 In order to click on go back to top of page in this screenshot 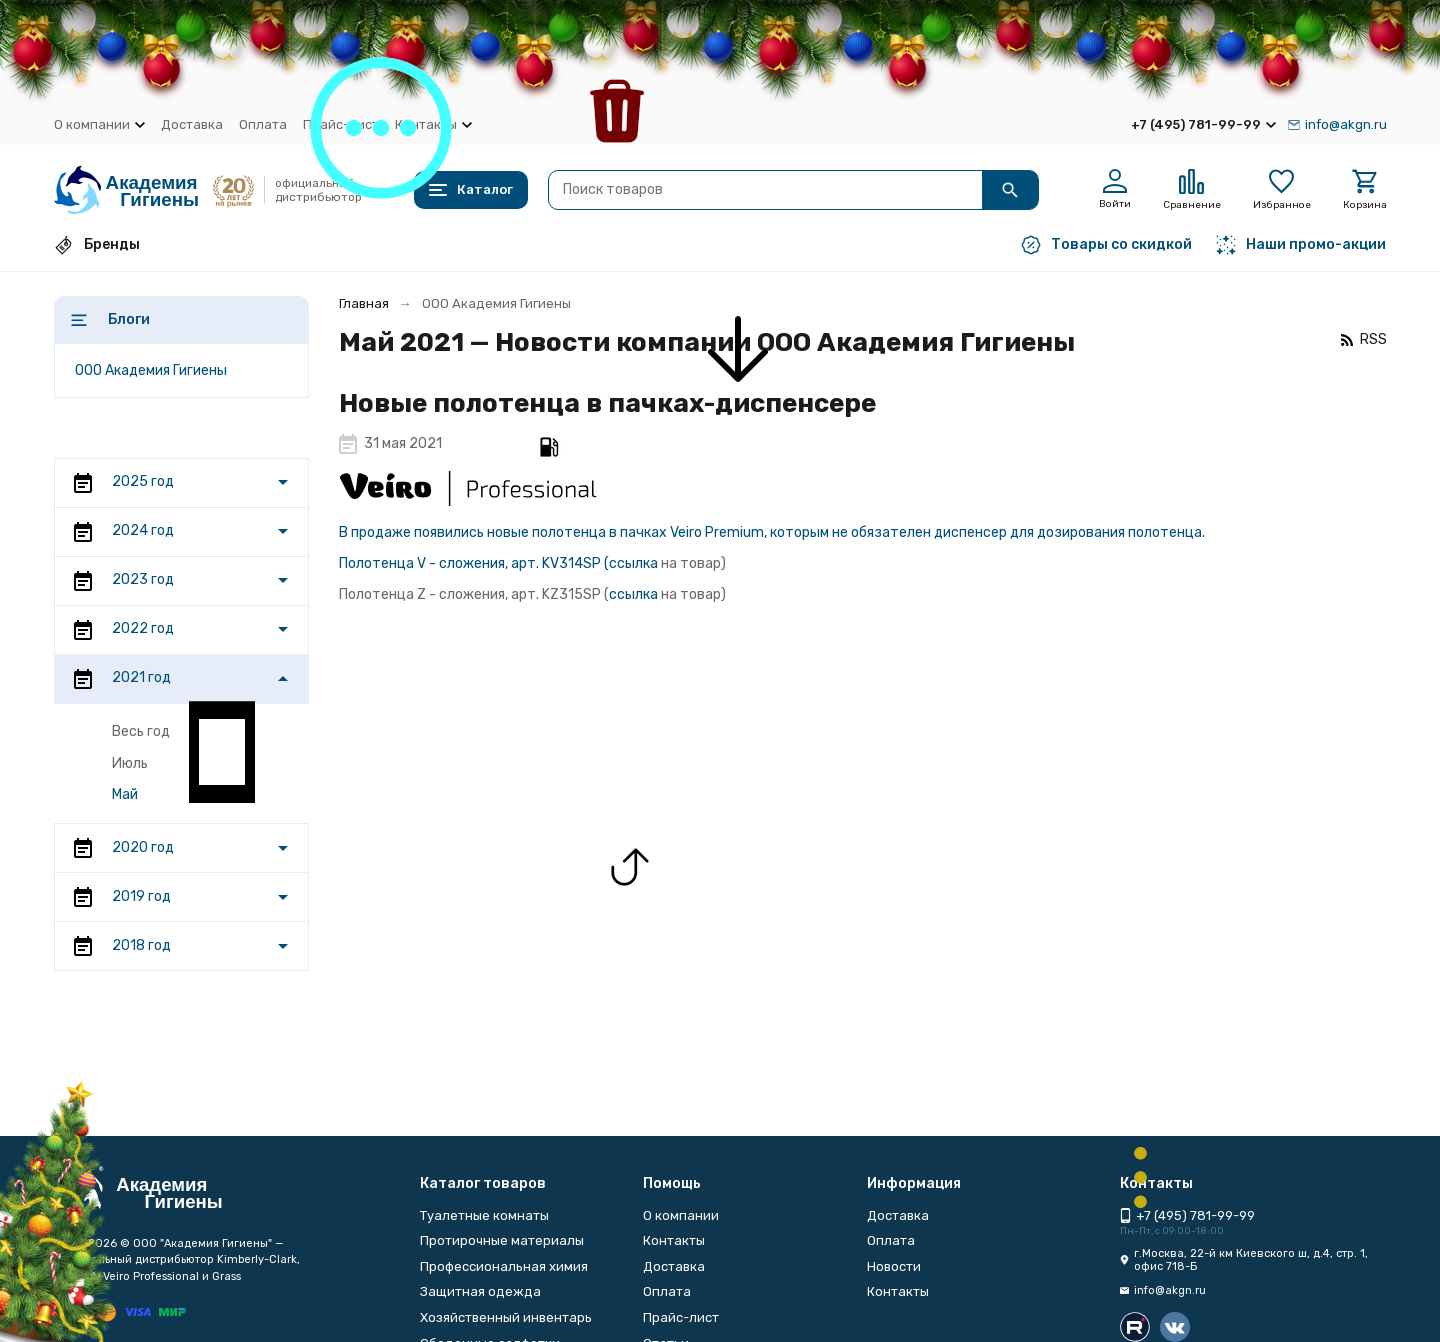, I will do `click(630, 867)`.